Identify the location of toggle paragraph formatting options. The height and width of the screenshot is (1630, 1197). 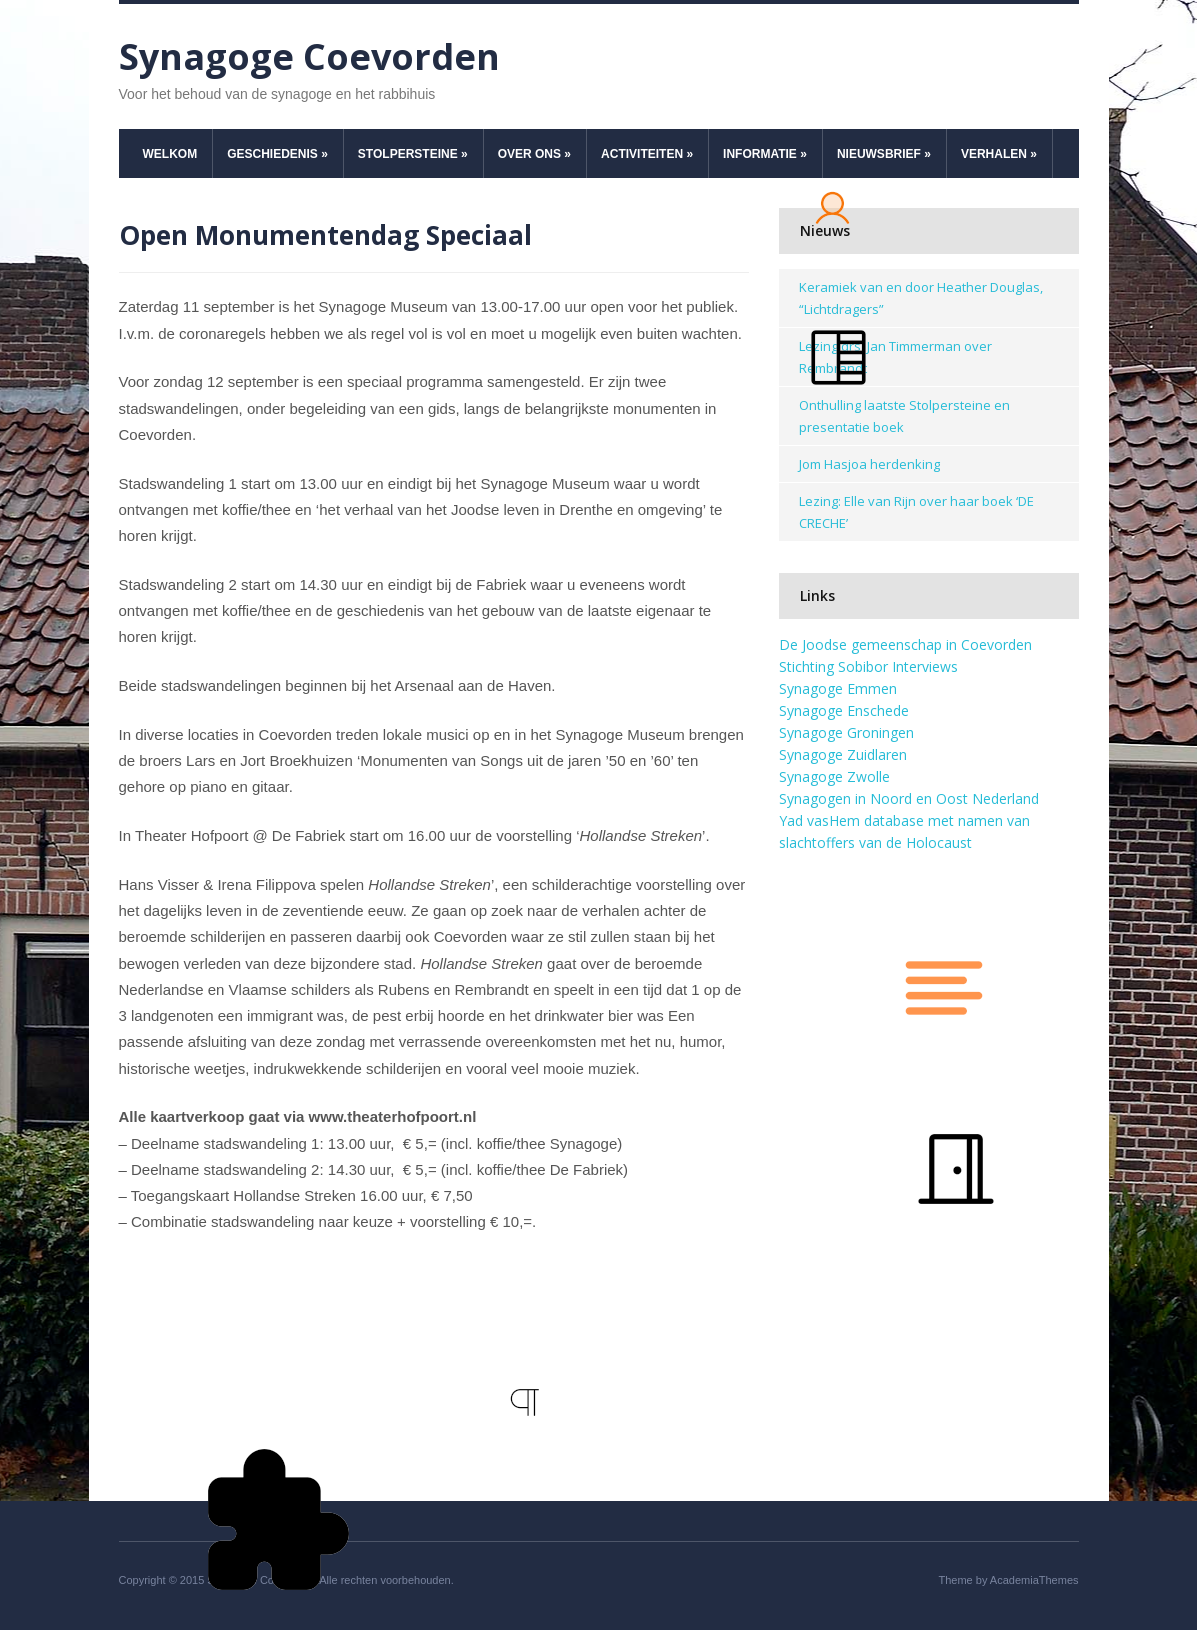
(525, 1402).